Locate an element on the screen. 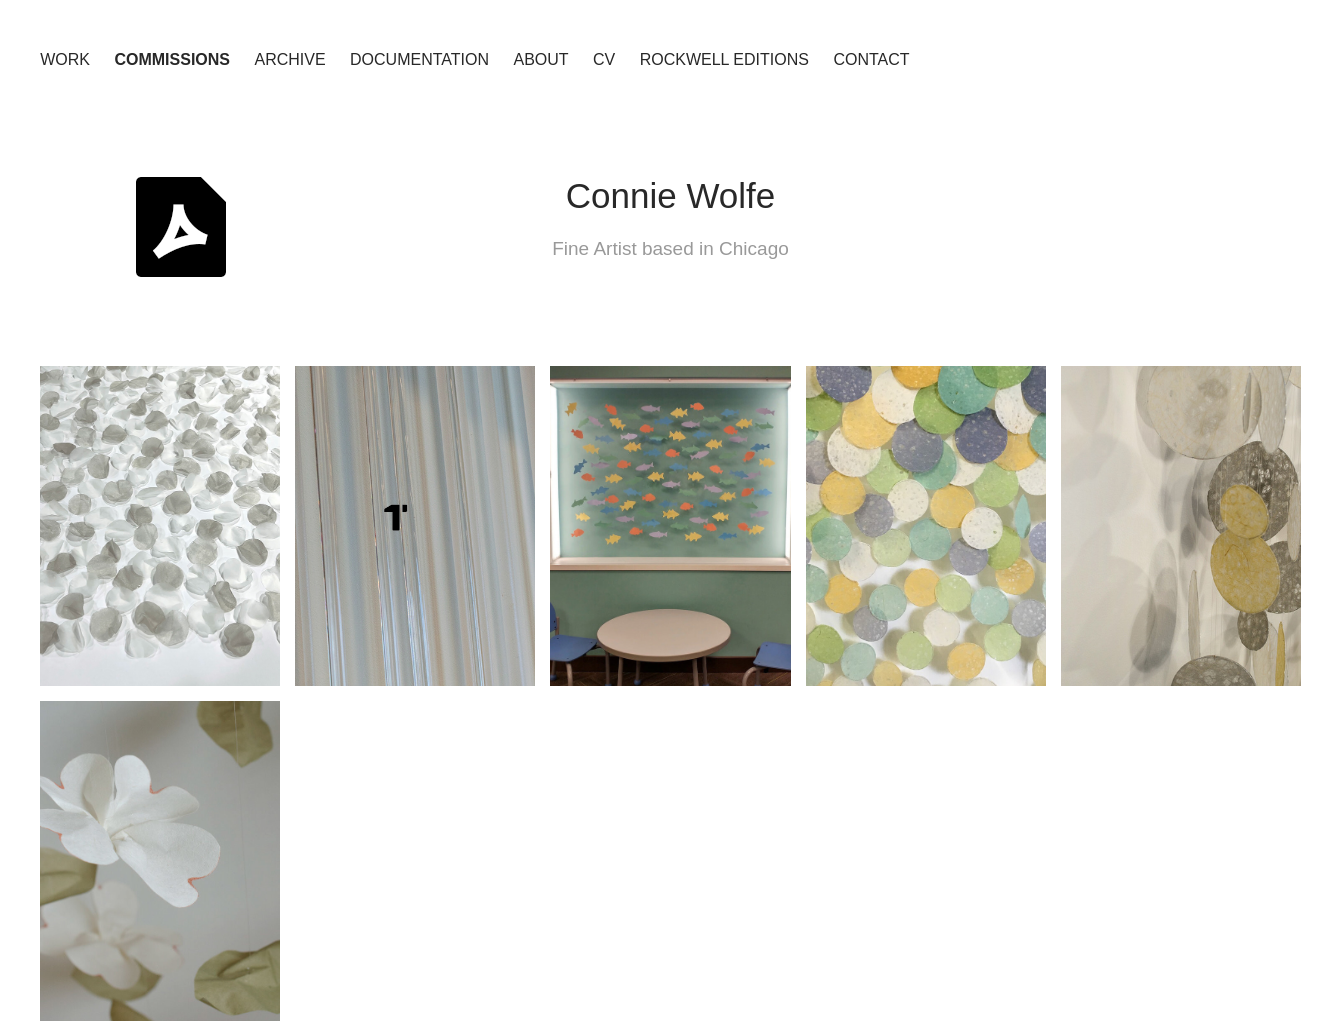 The width and height of the screenshot is (1341, 1036). open a PDF document is located at coordinates (181, 227).